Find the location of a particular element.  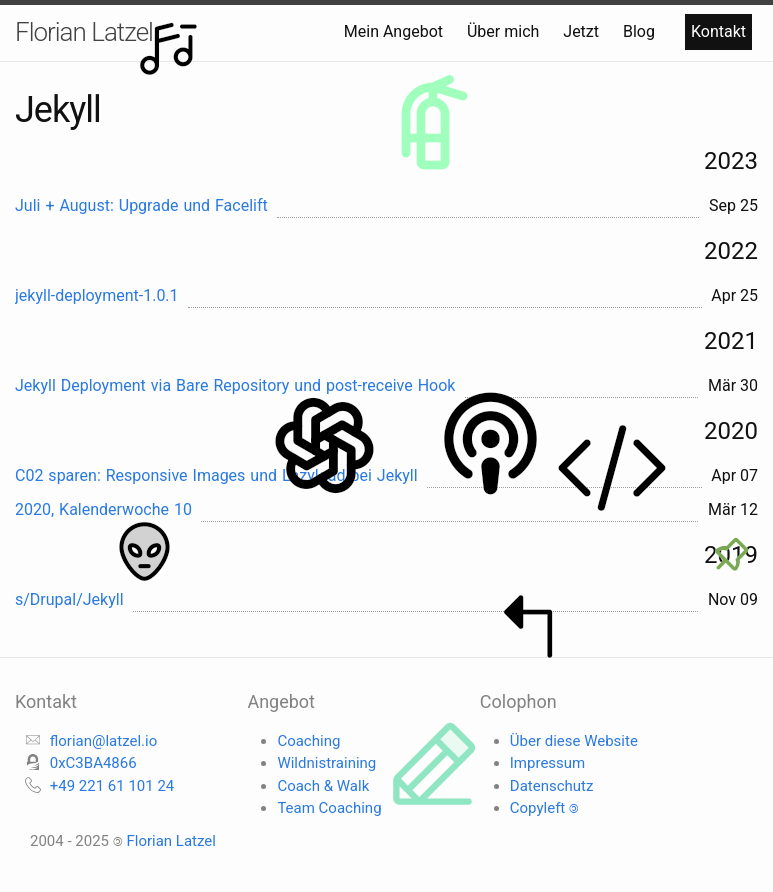

fire safety equipment indicator is located at coordinates (430, 123).